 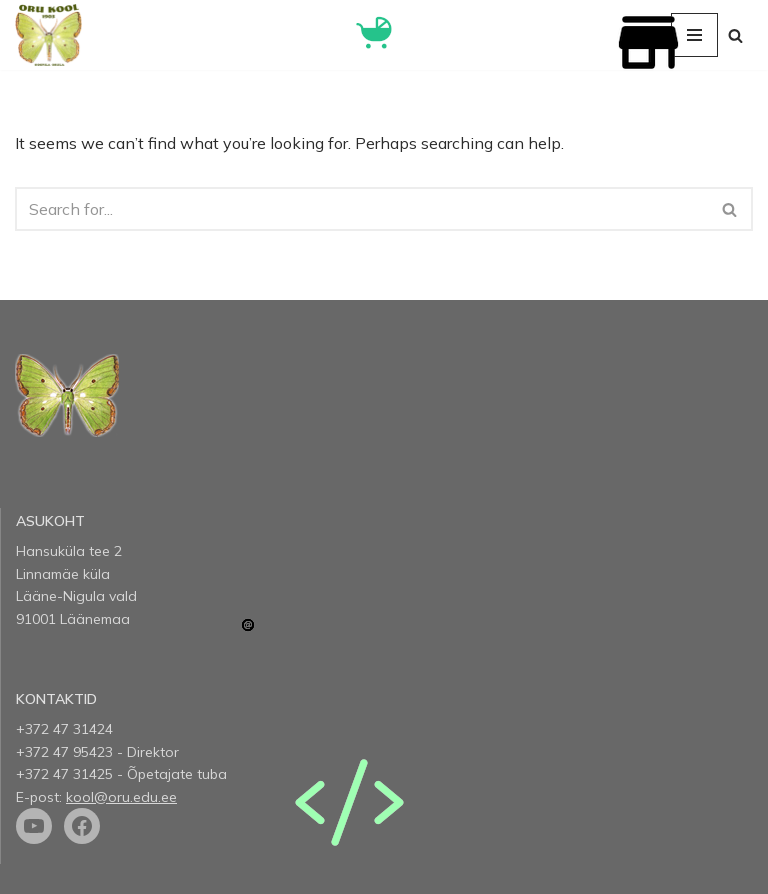 I want to click on access email or contact options, so click(x=248, y=625).